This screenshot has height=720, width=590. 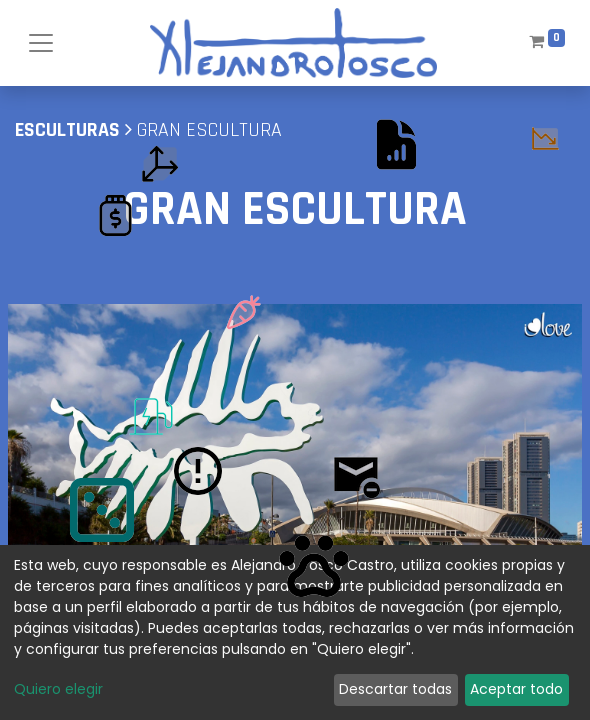 I want to click on view declining trend data, so click(x=545, y=138).